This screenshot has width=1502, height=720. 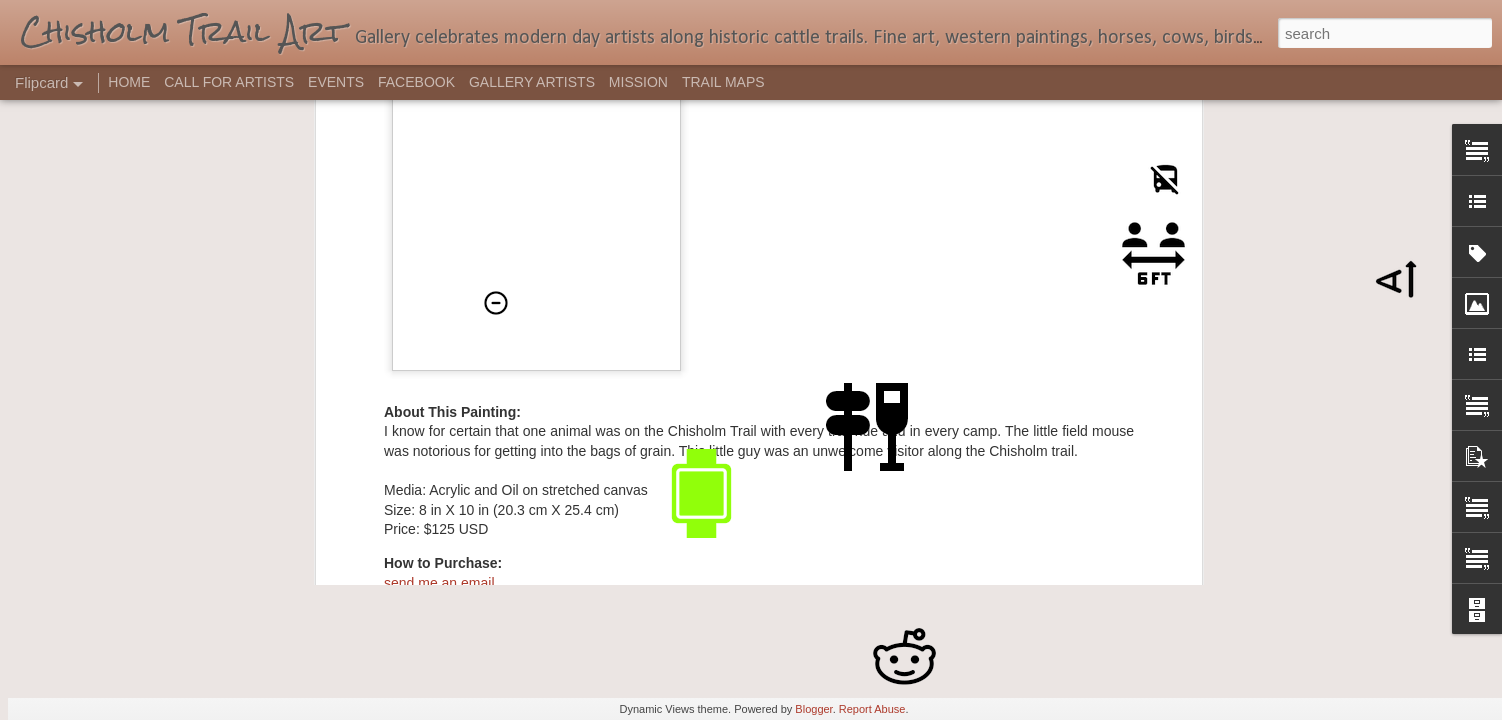 I want to click on access smartwatch settings or companion app, so click(x=701, y=493).